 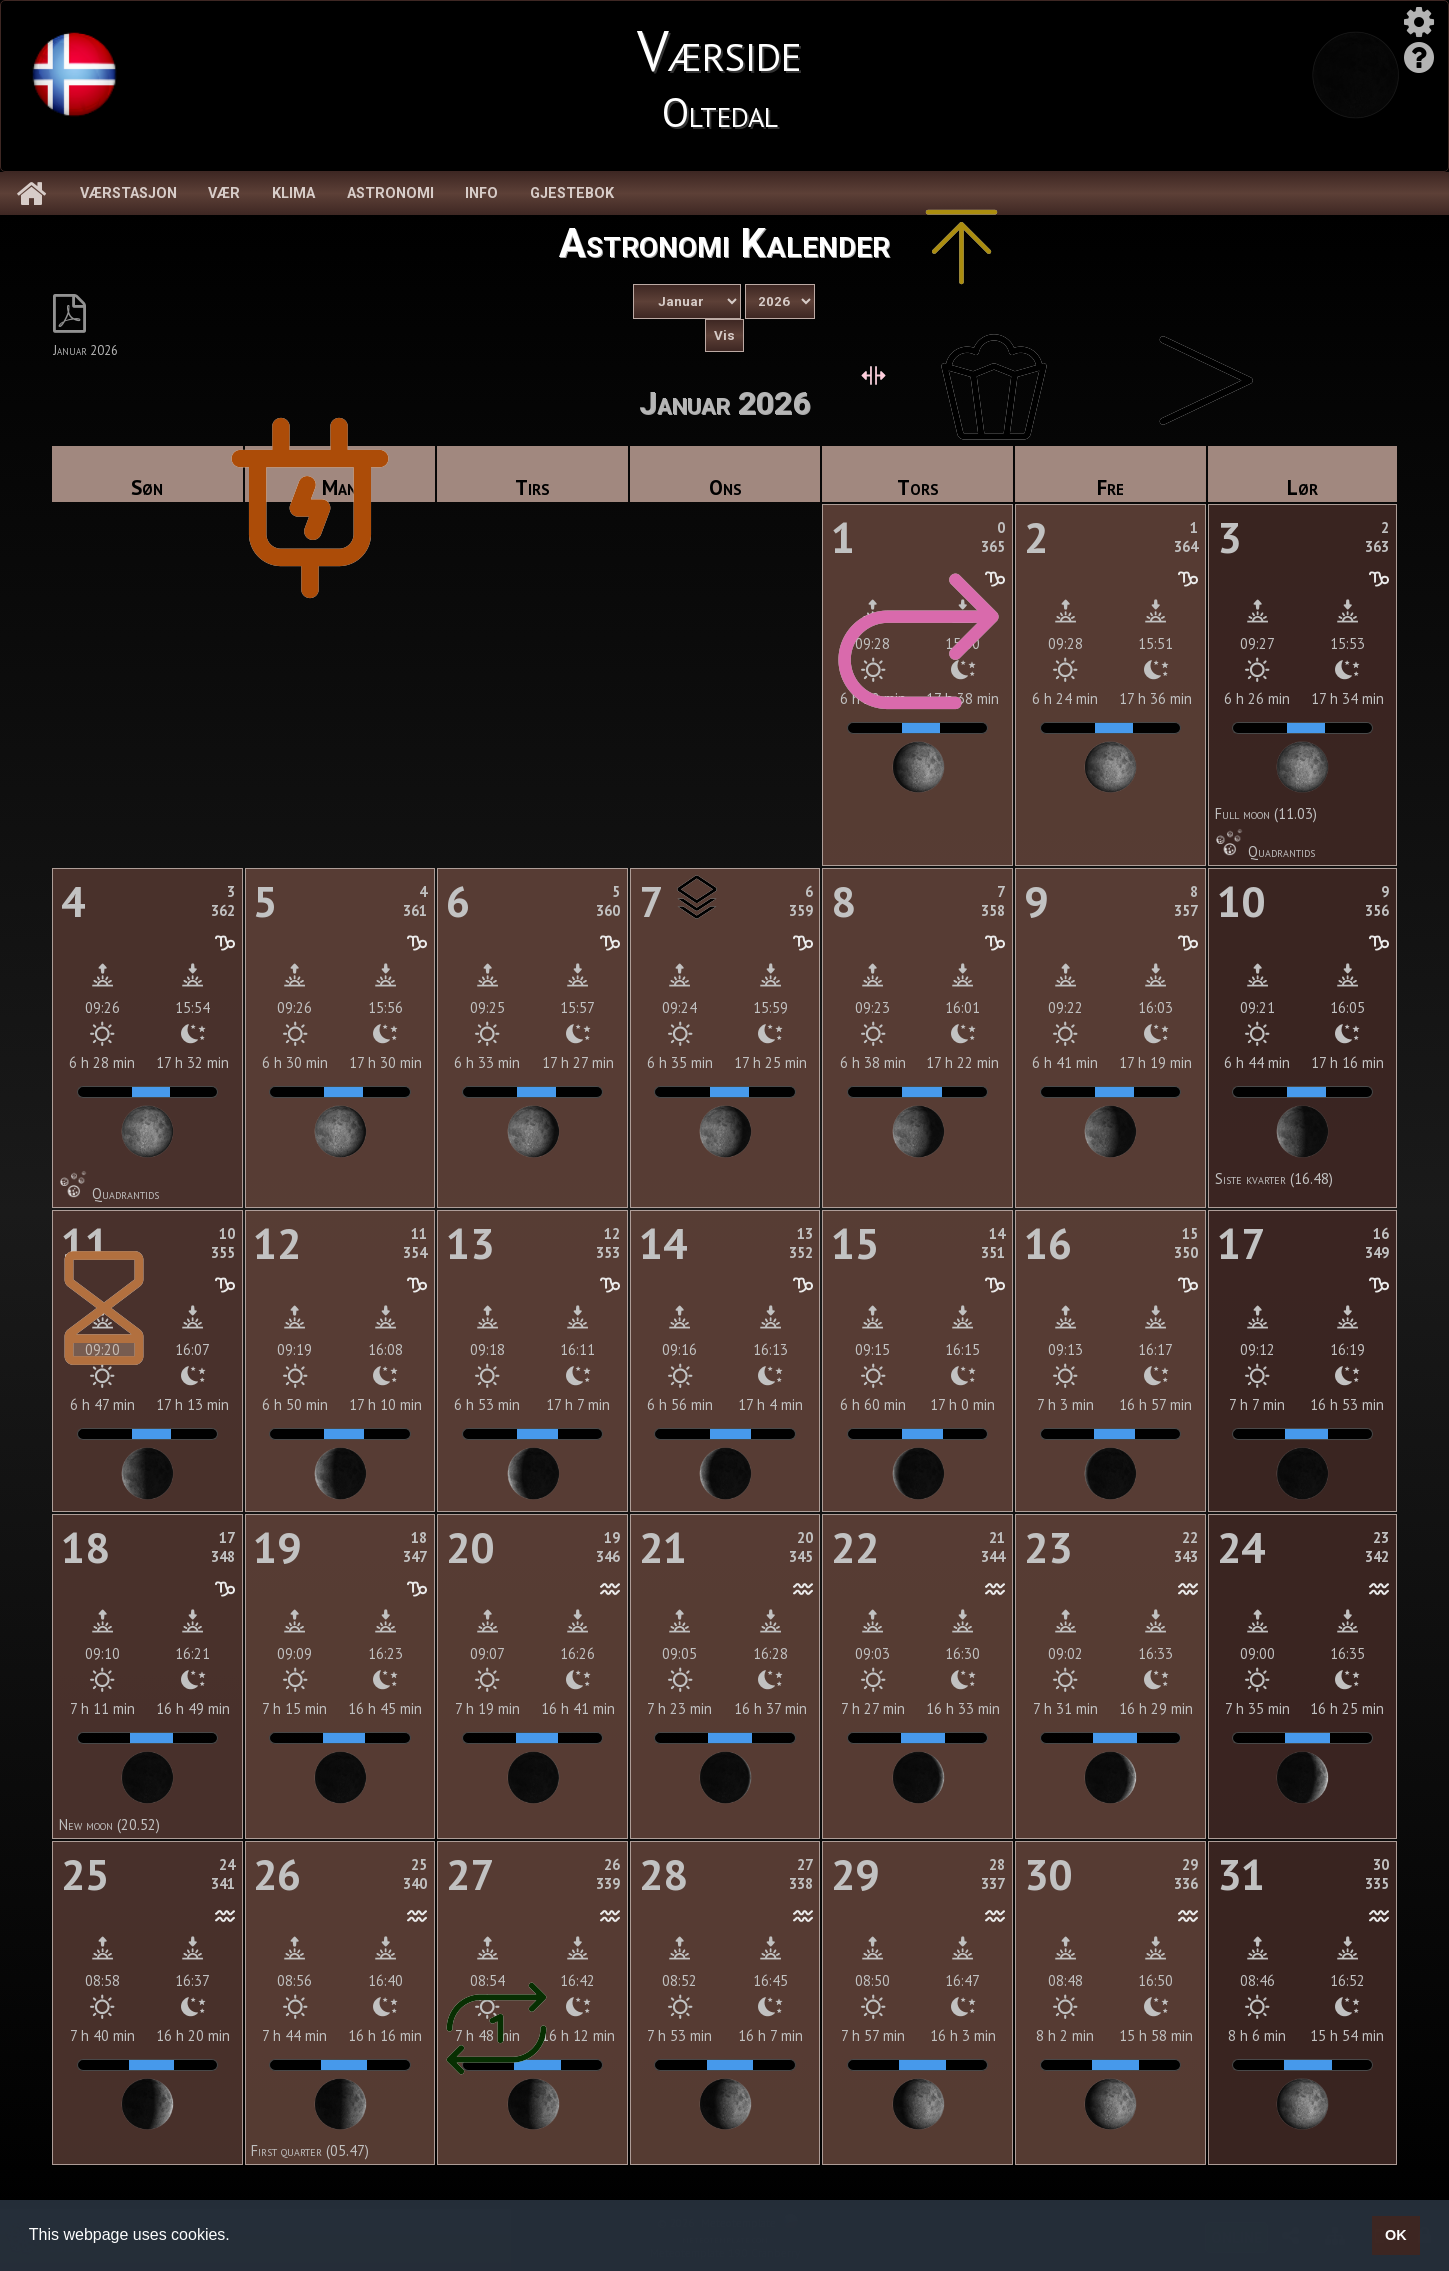 I want to click on repeat current track once, so click(x=496, y=2028).